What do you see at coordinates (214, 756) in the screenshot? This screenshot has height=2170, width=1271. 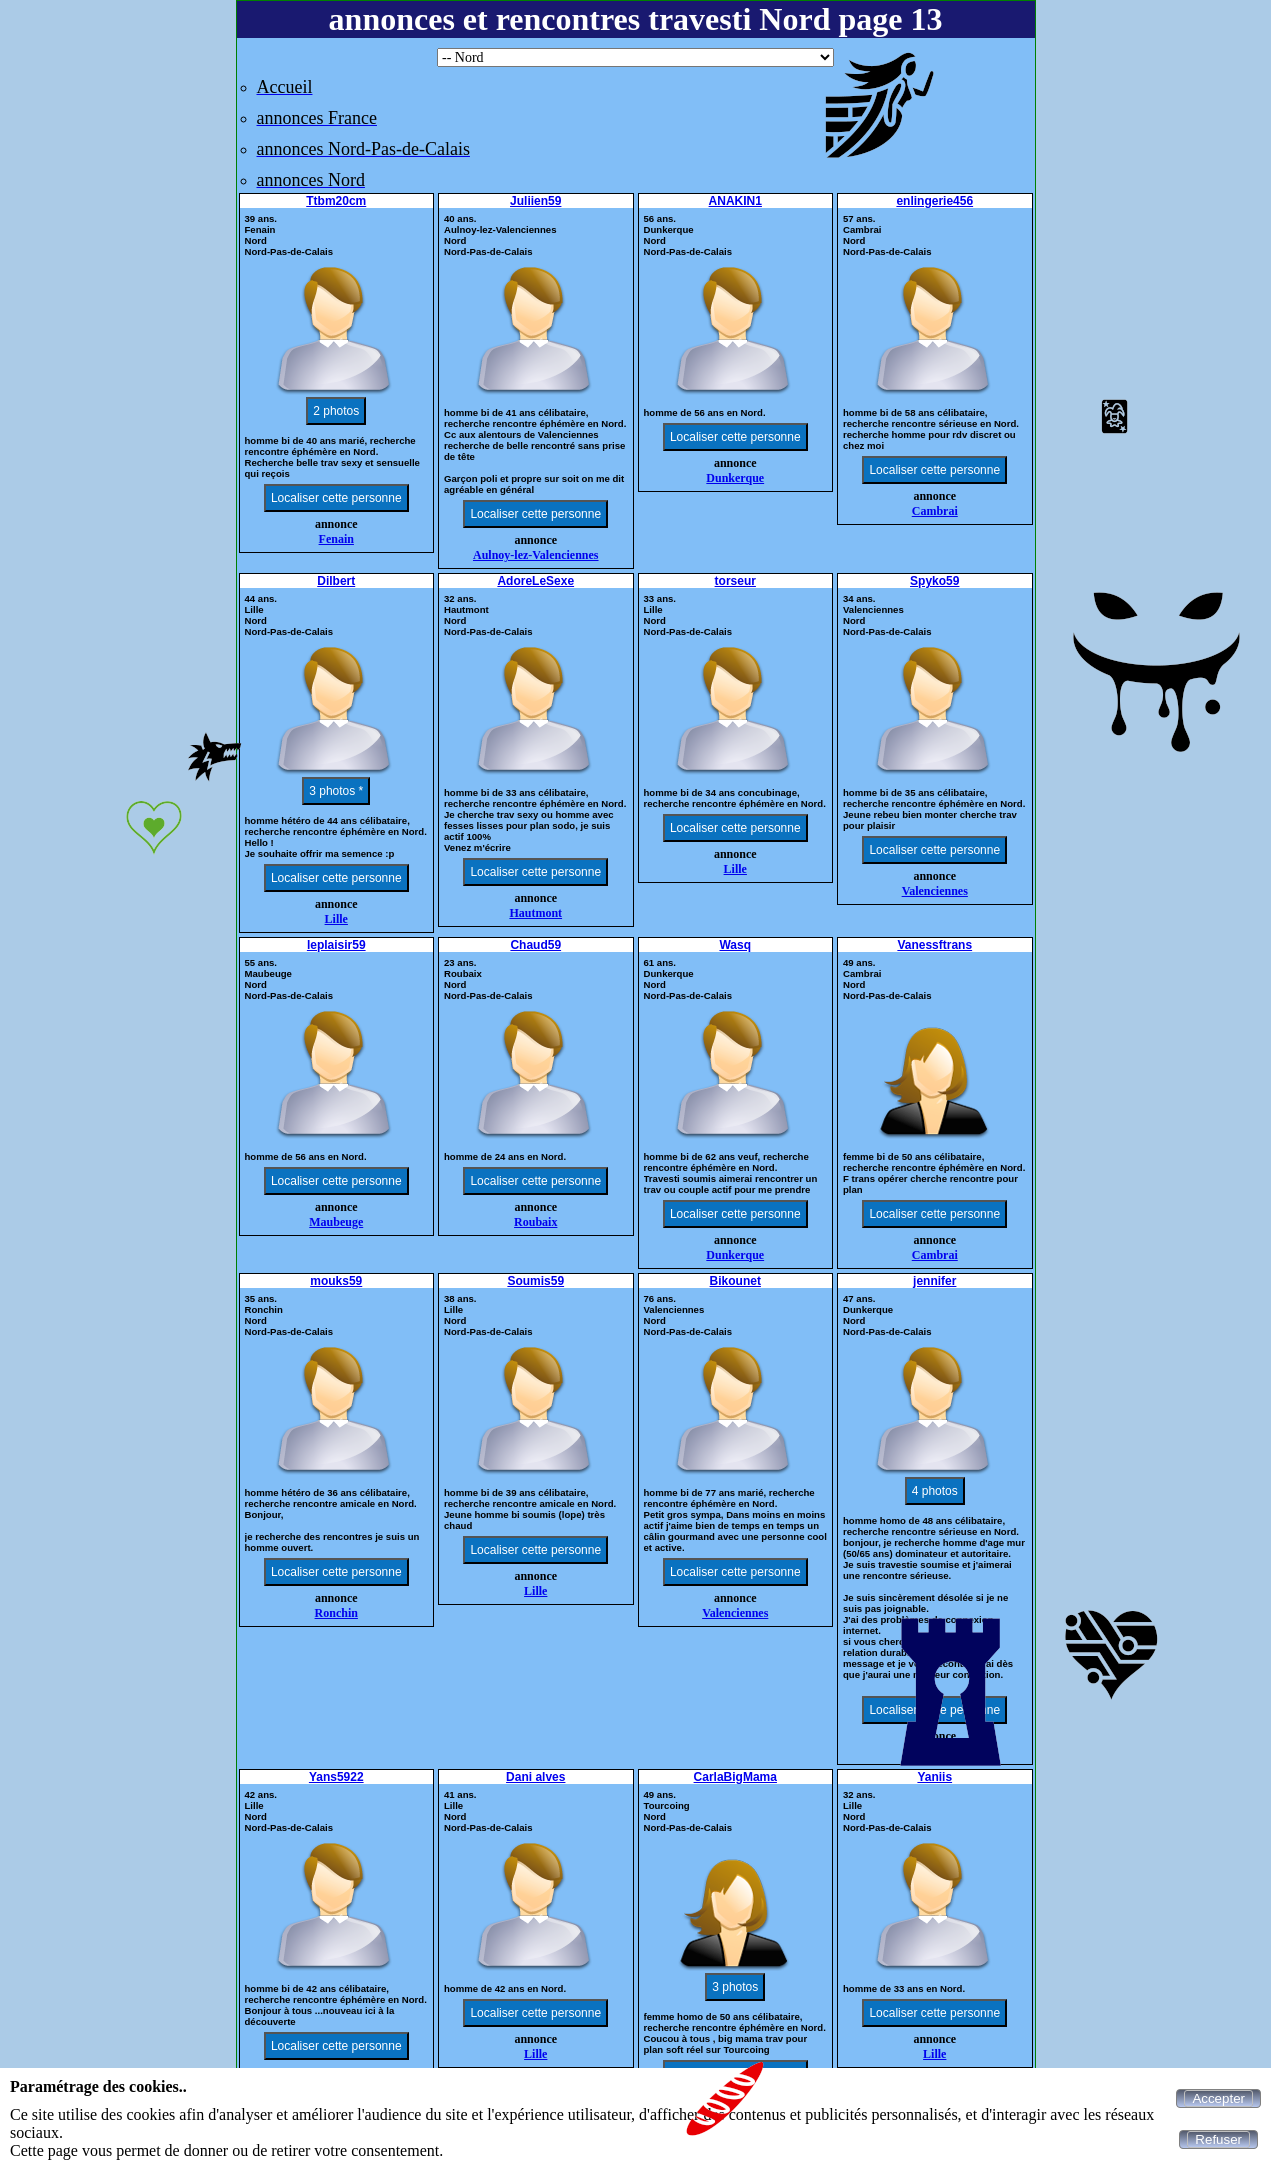 I see `select wolf character or team` at bounding box center [214, 756].